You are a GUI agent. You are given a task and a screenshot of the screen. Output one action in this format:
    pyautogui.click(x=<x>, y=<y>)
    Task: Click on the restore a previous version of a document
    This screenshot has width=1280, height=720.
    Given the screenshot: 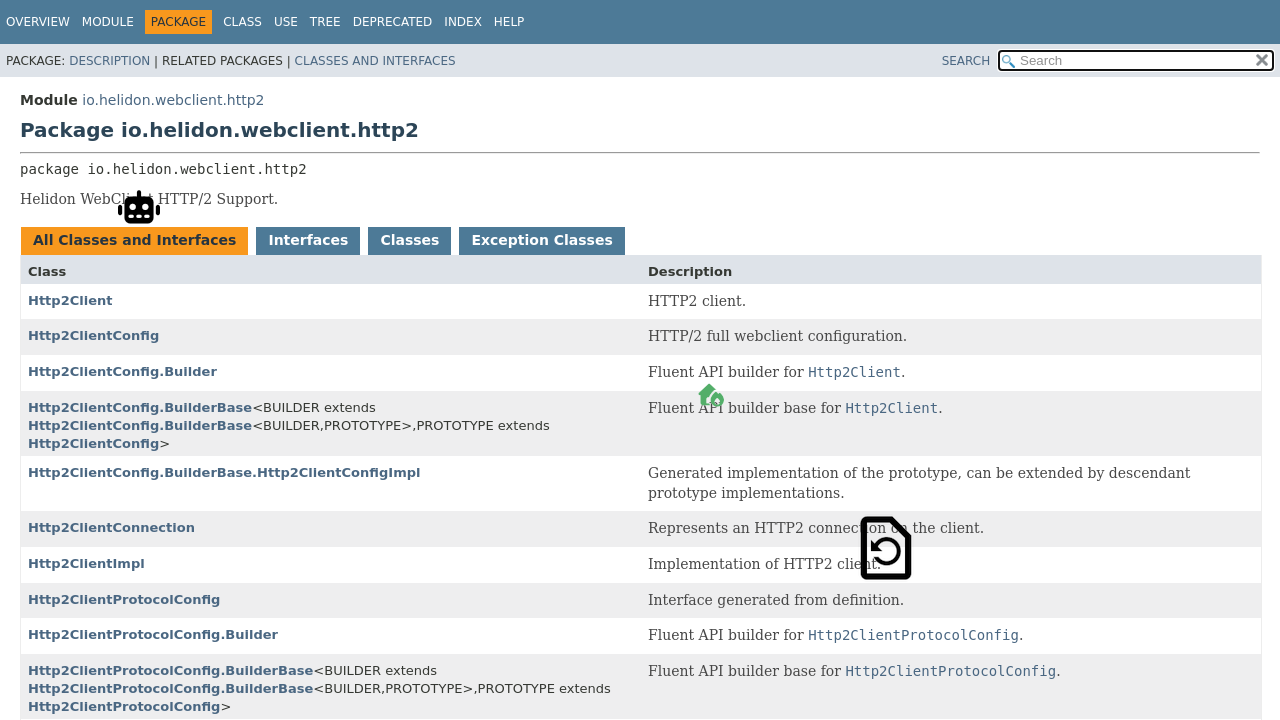 What is the action you would take?
    pyautogui.click(x=886, y=548)
    